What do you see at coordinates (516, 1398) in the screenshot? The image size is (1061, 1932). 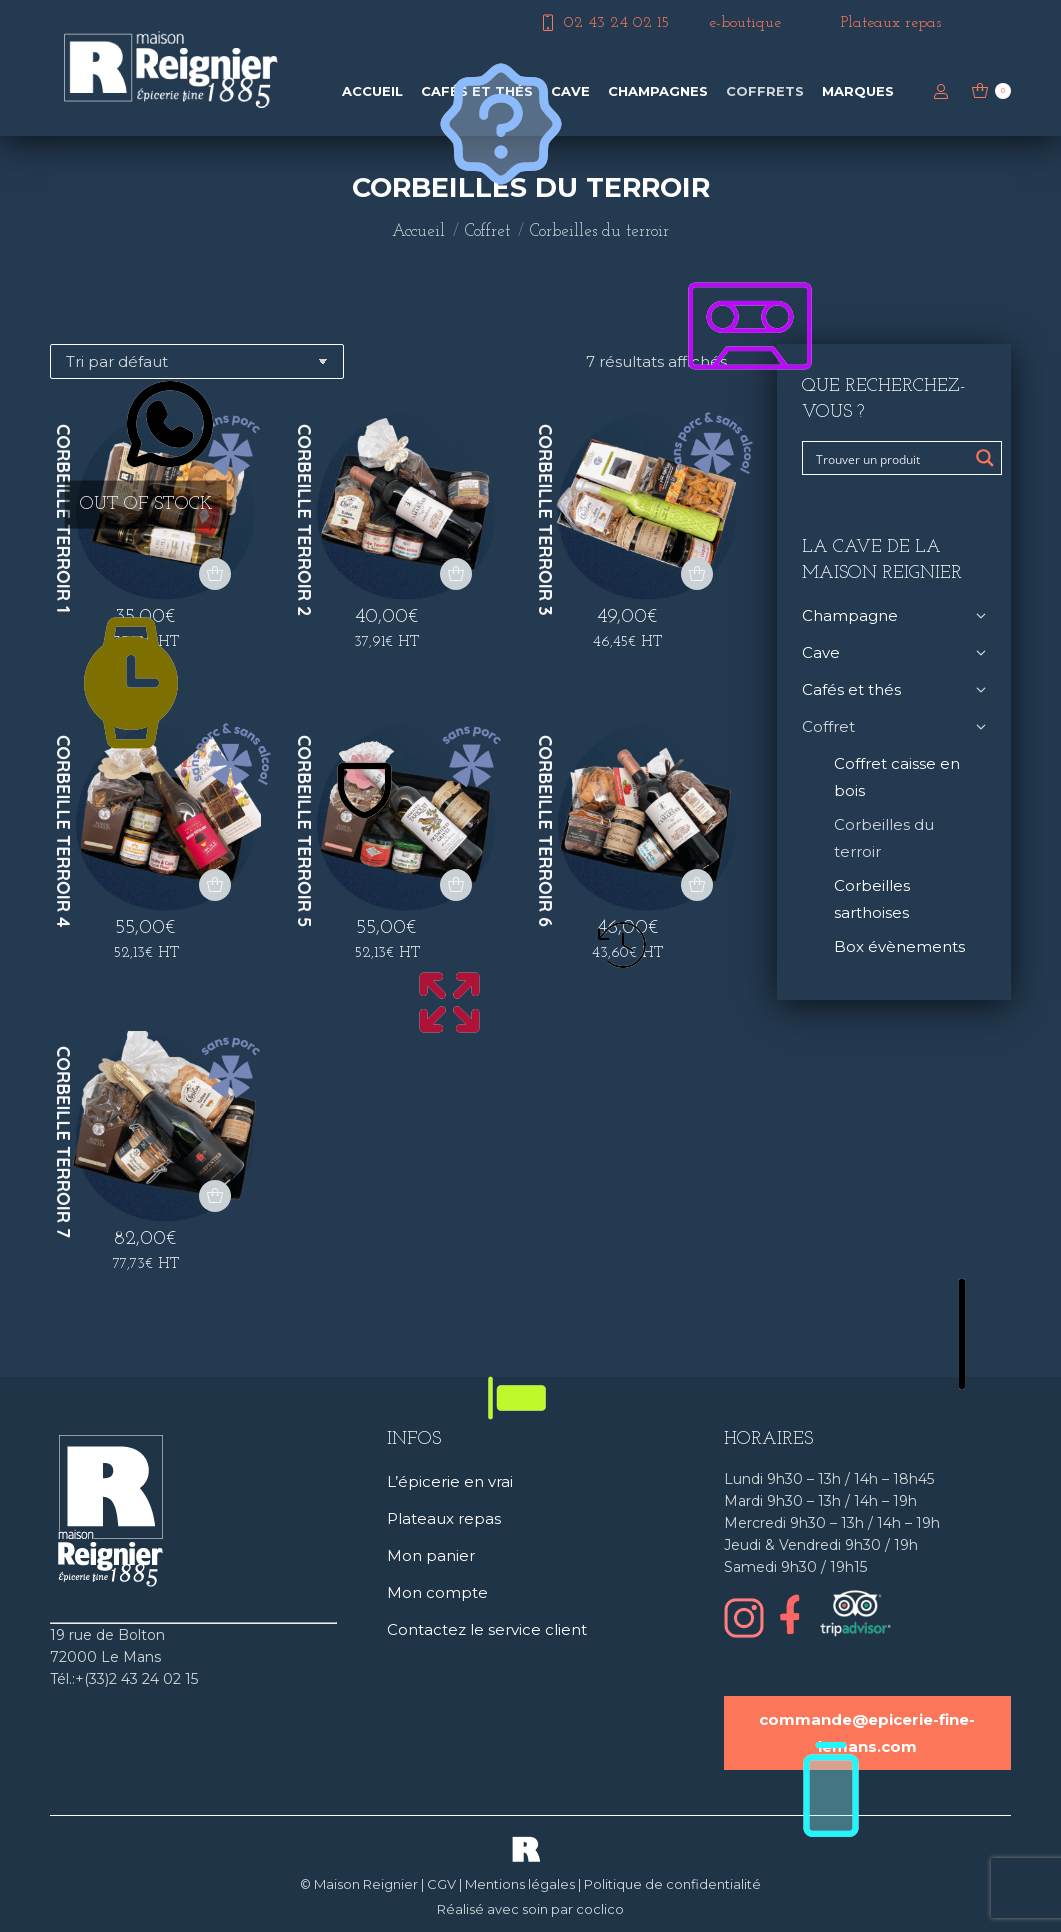 I see `align content to the left edge` at bounding box center [516, 1398].